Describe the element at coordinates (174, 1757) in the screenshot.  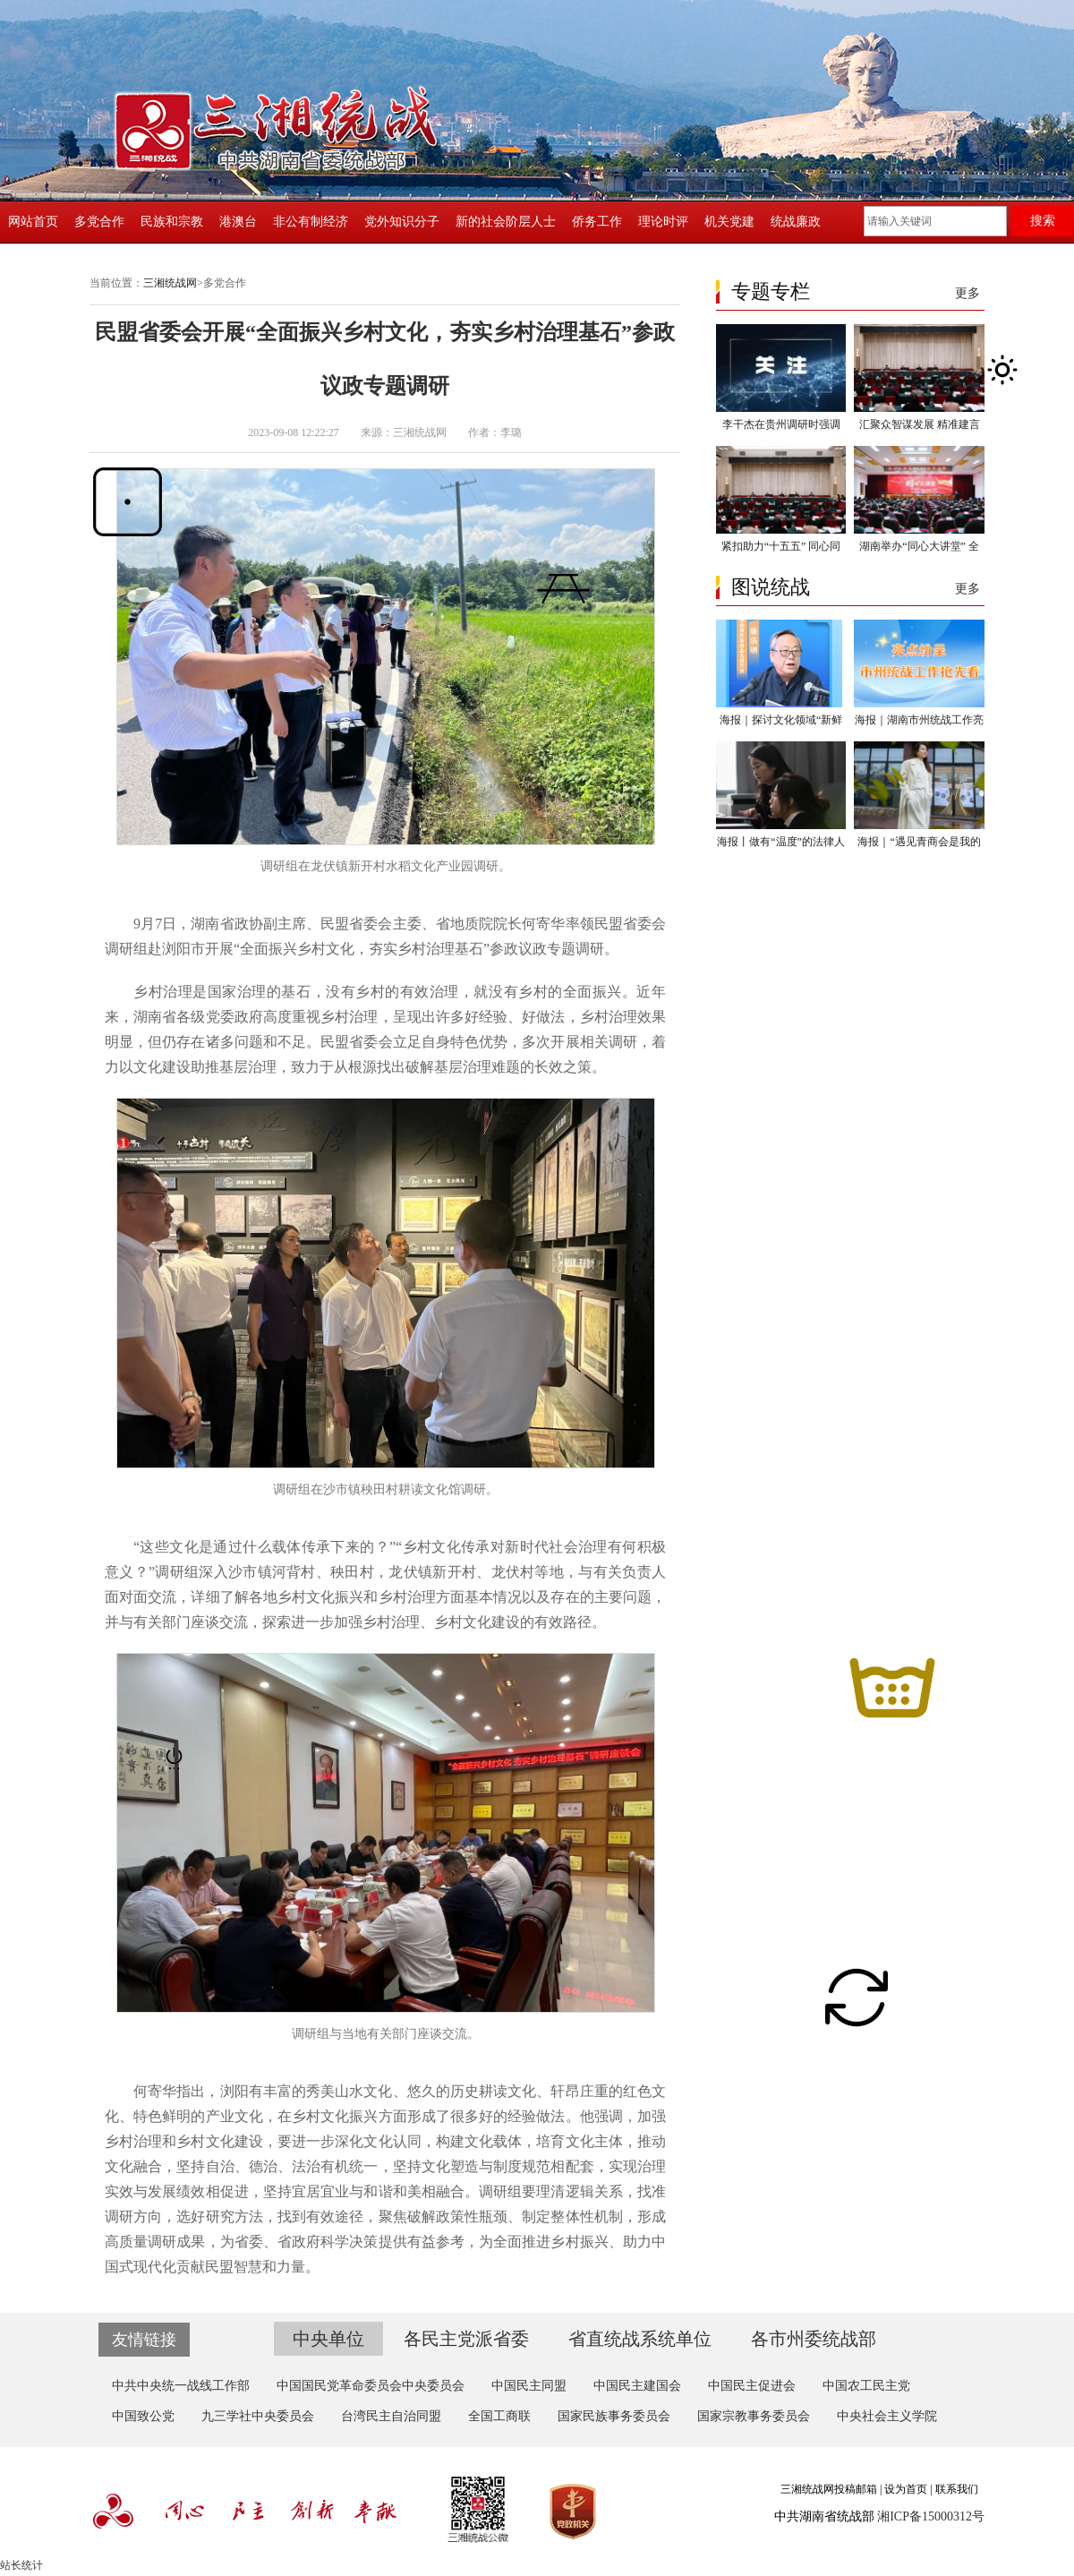
I see `access power settings` at that location.